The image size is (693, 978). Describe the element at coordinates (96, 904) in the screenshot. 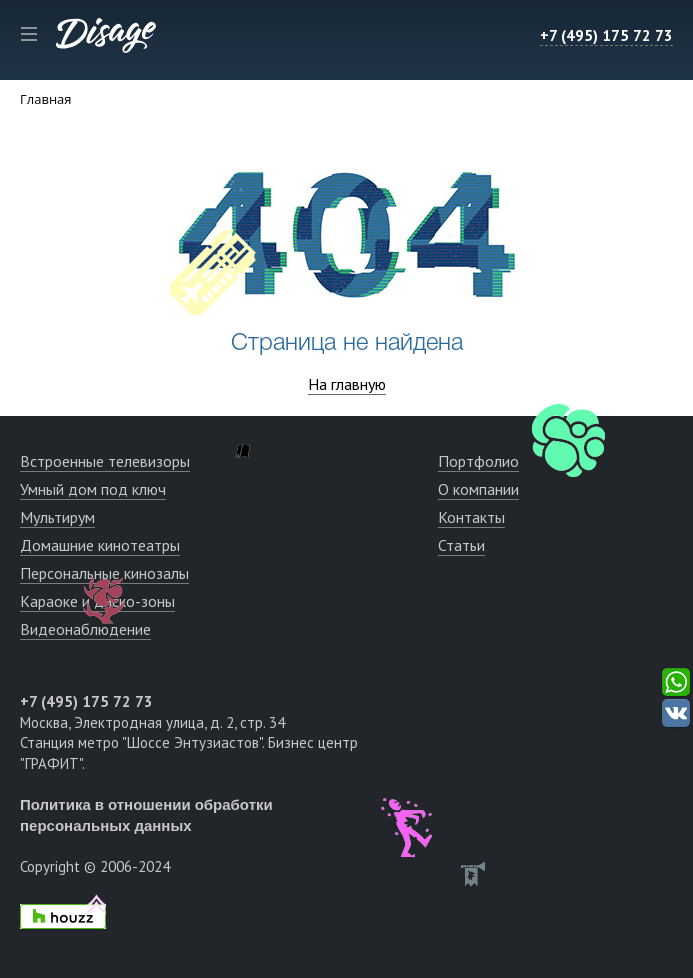

I see `indicates corporal military rank` at that location.